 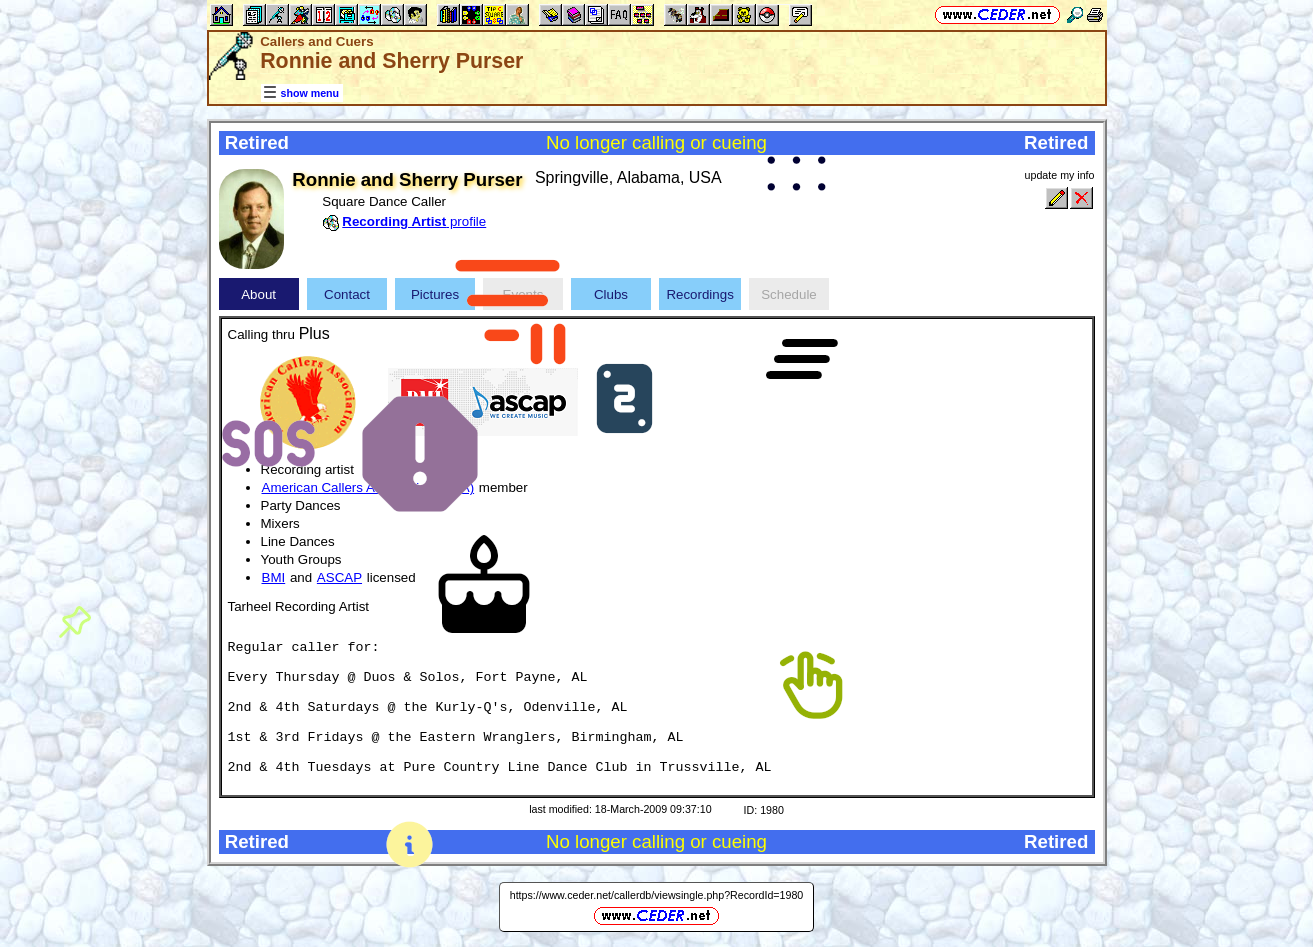 I want to click on indicates a critical warning or error state, so click(x=420, y=454).